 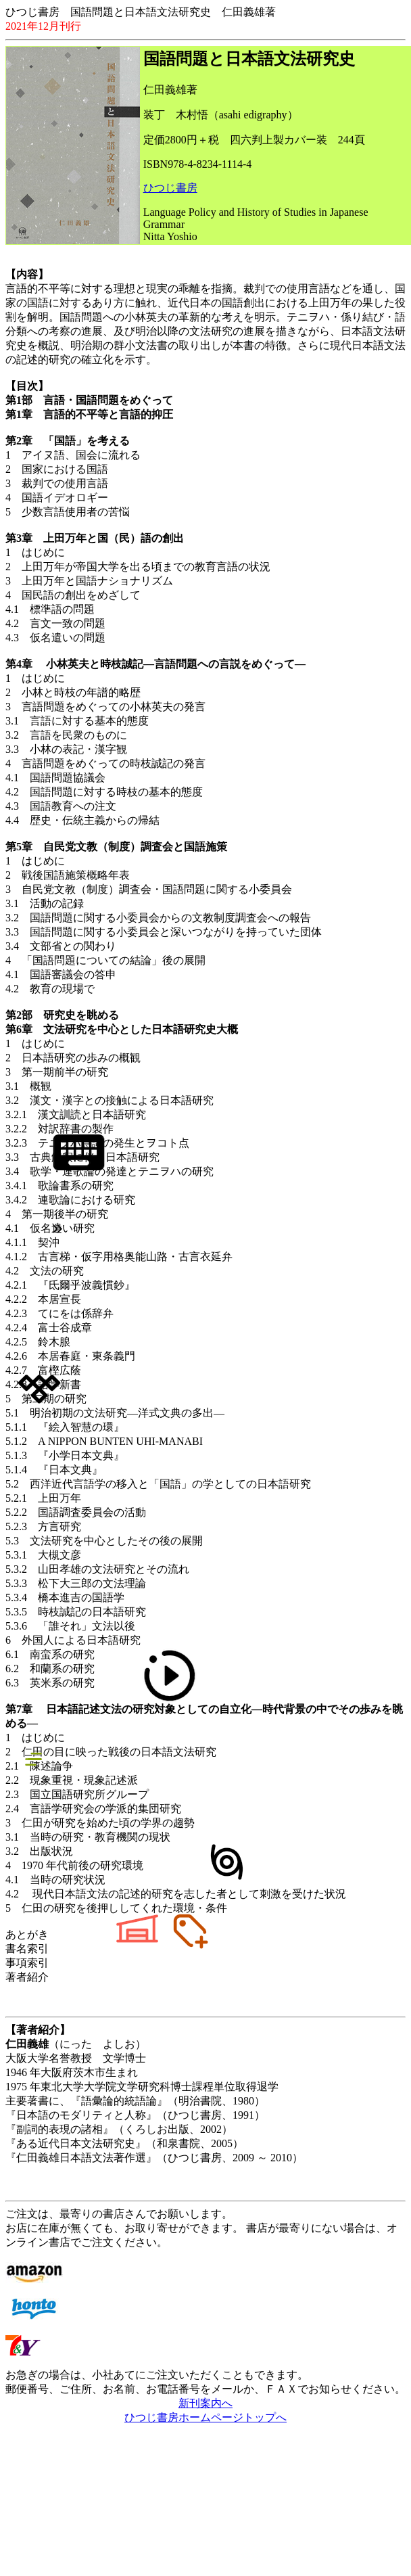 What do you see at coordinates (137, 1930) in the screenshot?
I see `access warehouse or storage inventory` at bounding box center [137, 1930].